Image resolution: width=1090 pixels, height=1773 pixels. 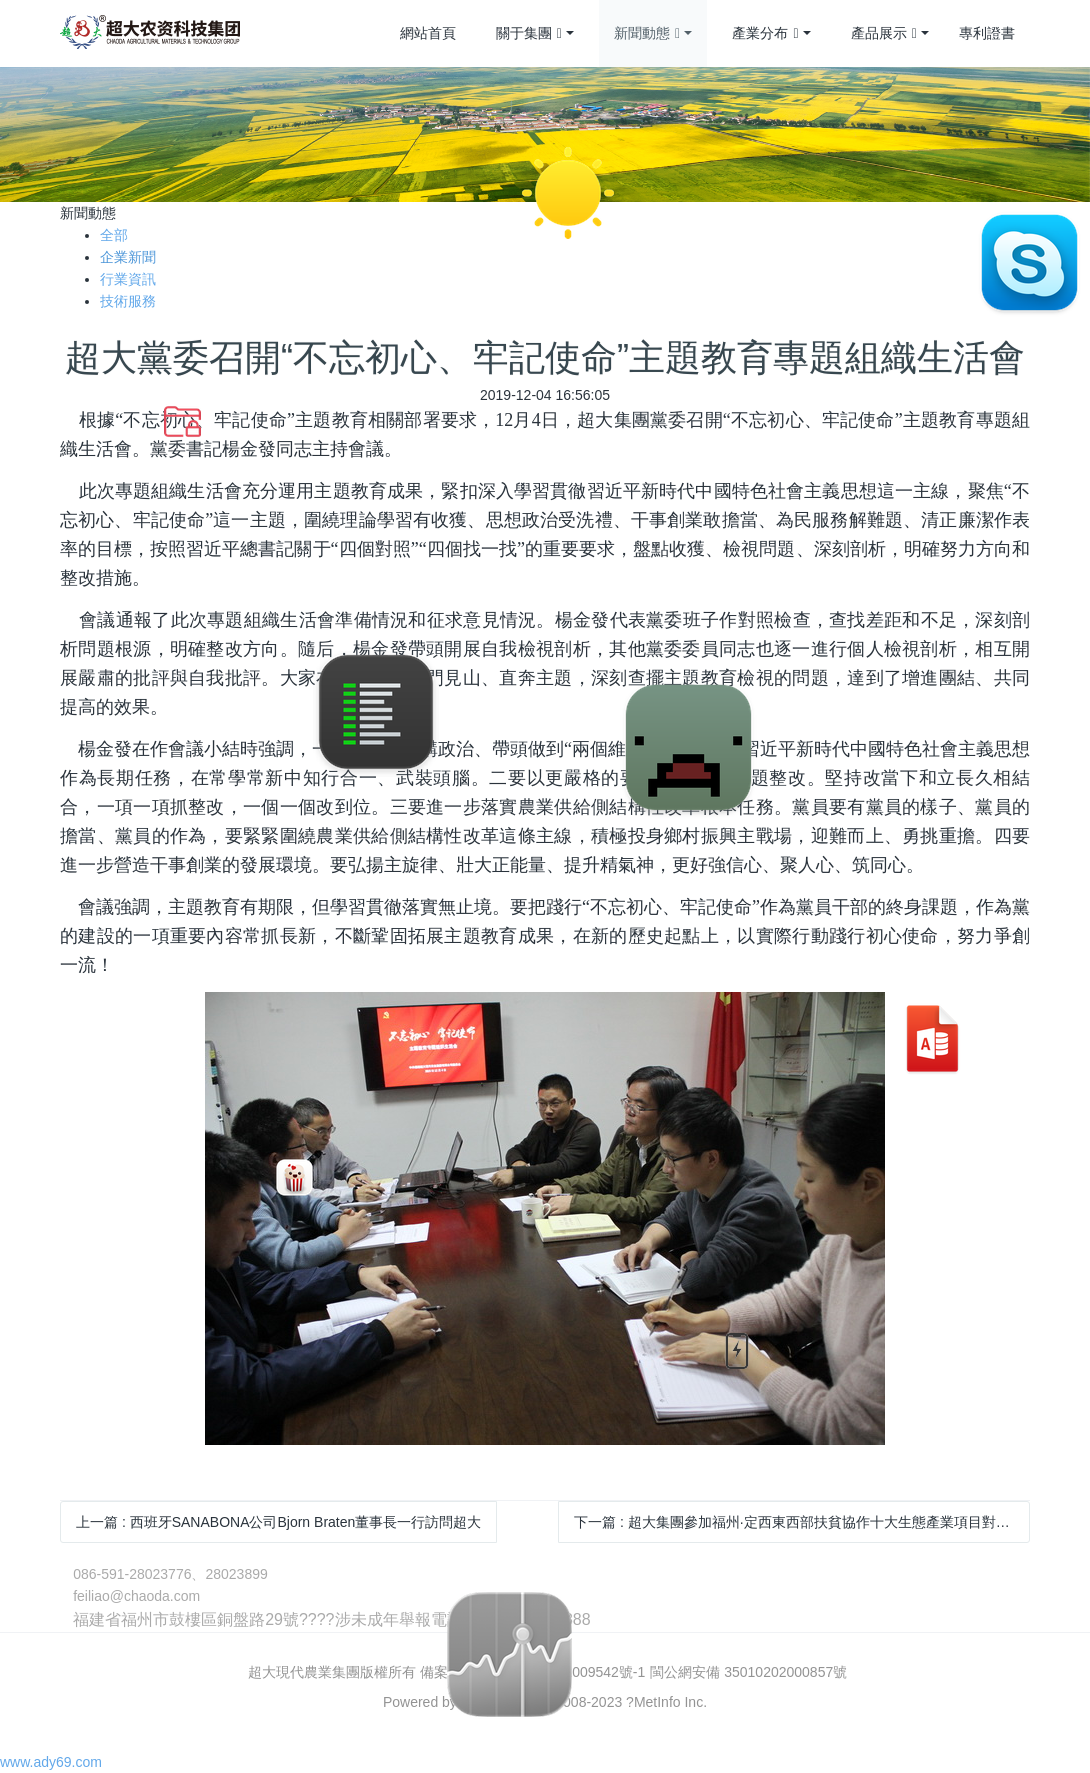 I want to click on open the stocks app, so click(x=509, y=1654).